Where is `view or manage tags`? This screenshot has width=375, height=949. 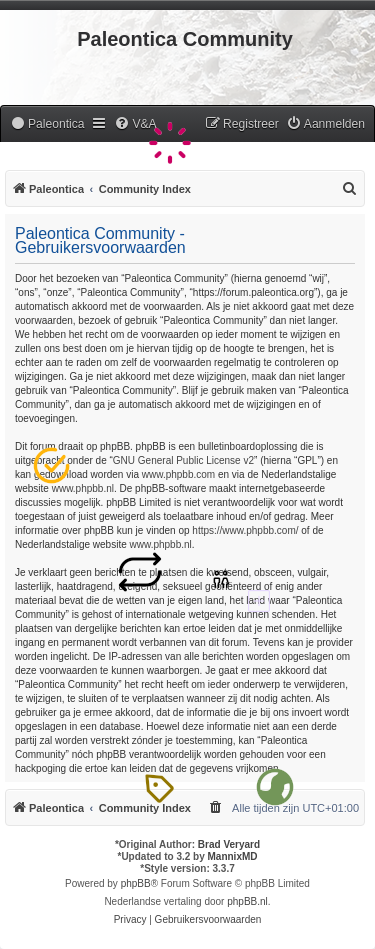 view or manage tags is located at coordinates (158, 787).